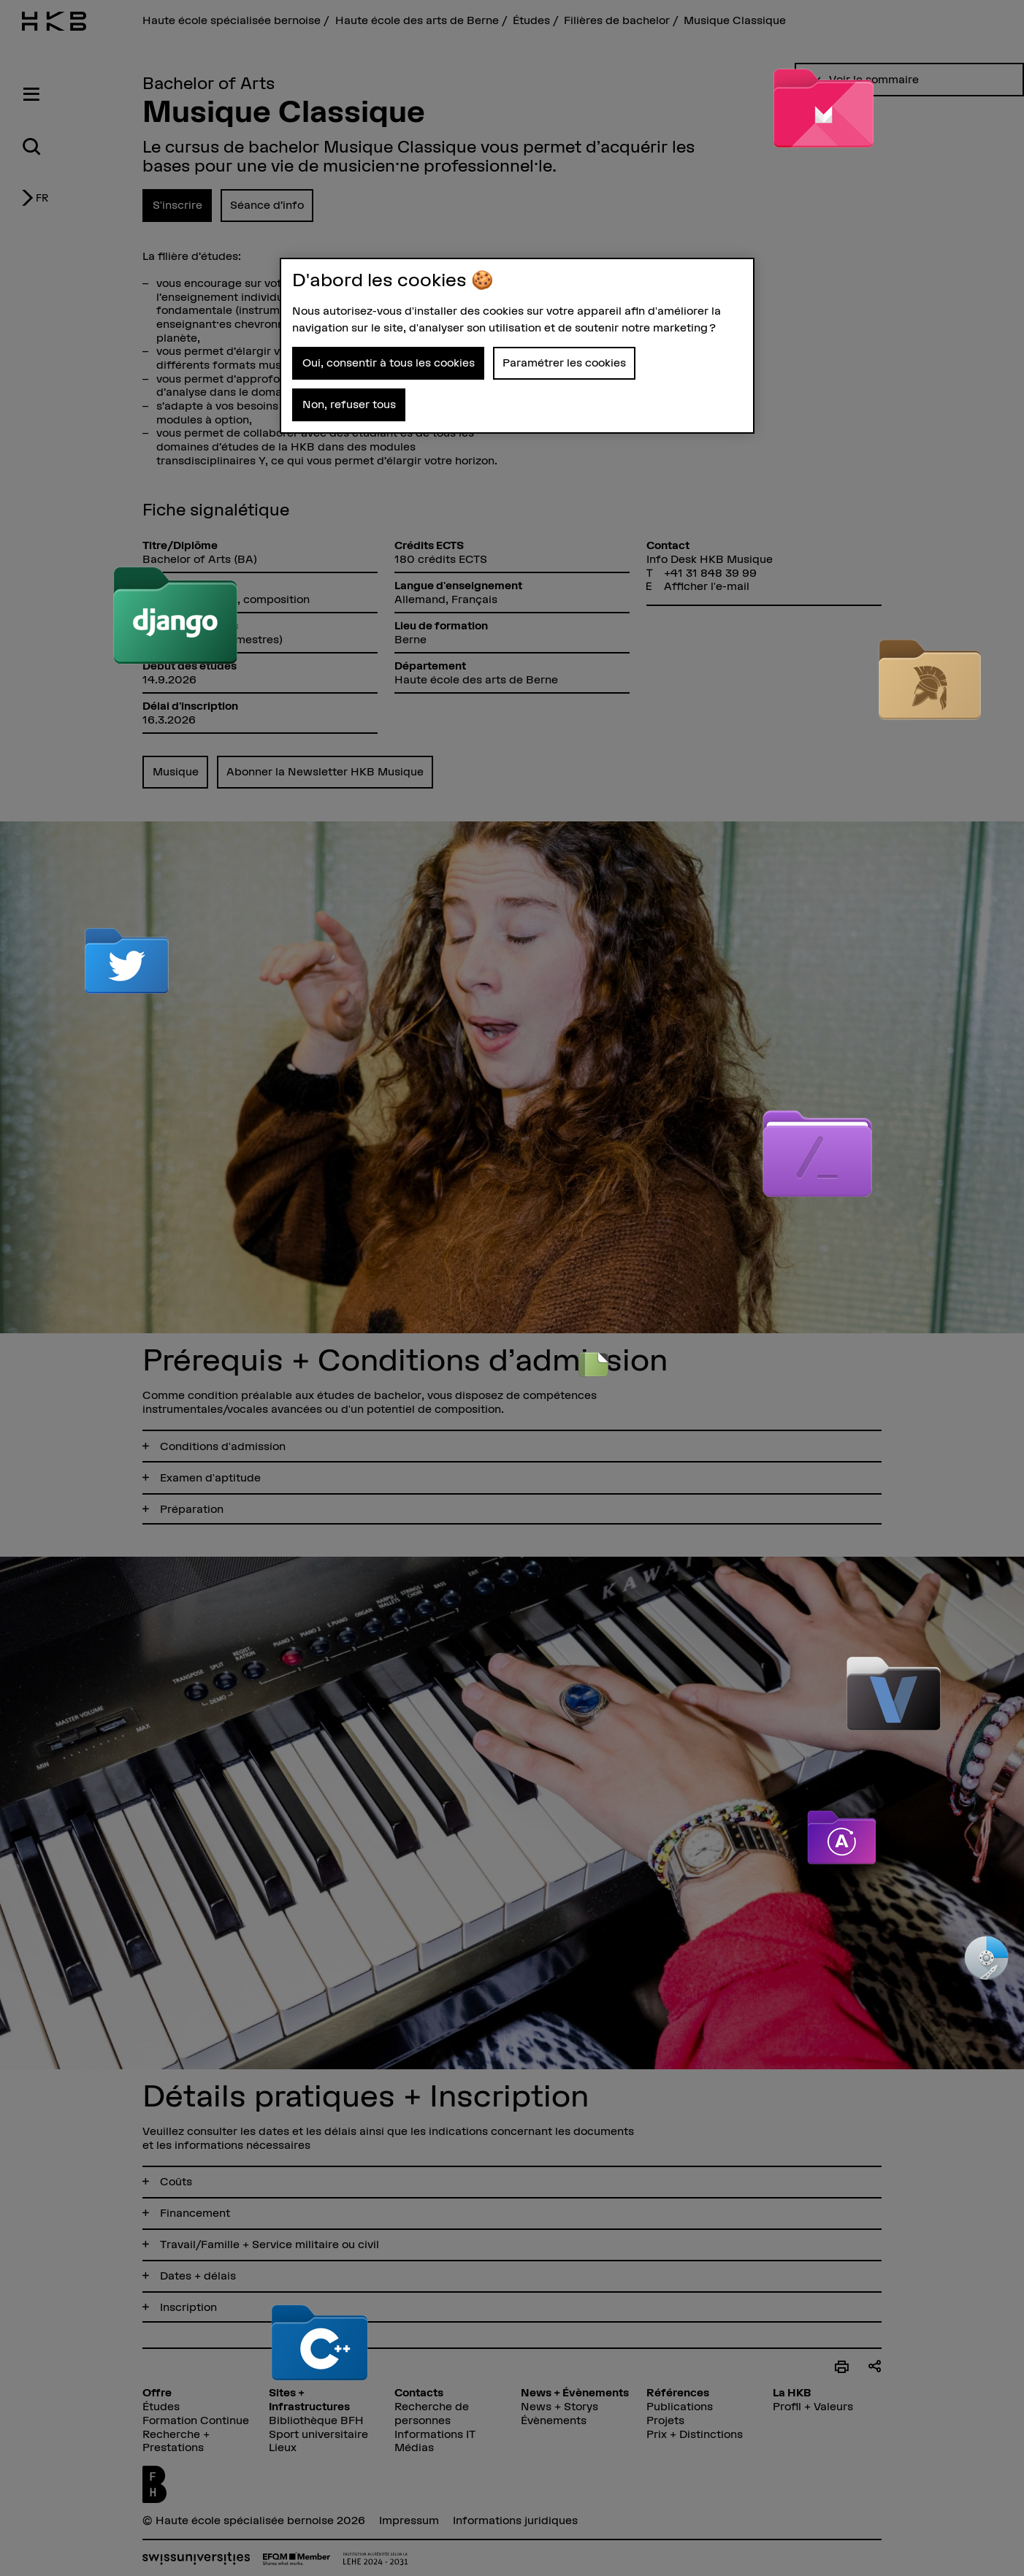 The image size is (1024, 2576). Describe the element at coordinates (841, 1839) in the screenshot. I see `open apollo app files folder` at that location.